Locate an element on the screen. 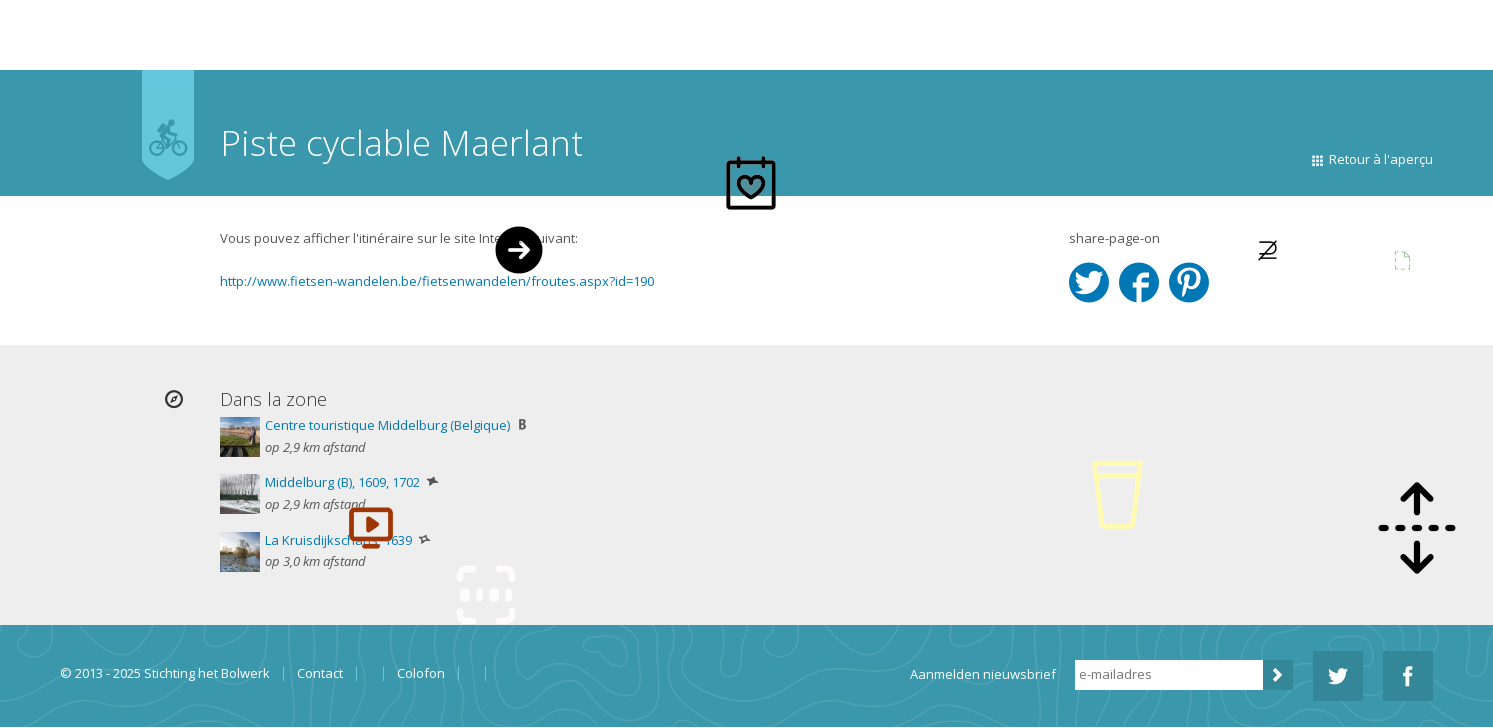  play video on monitor or screen is located at coordinates (371, 526).